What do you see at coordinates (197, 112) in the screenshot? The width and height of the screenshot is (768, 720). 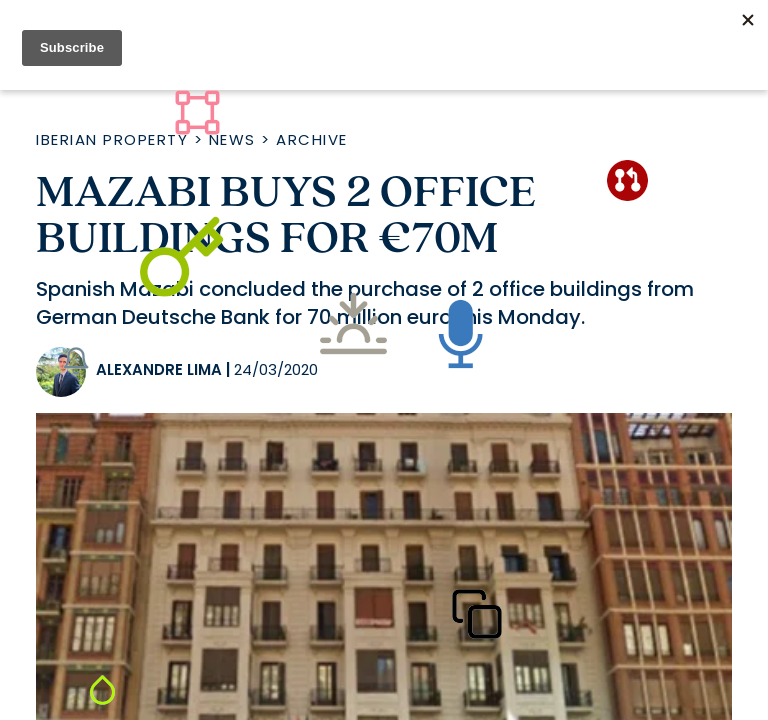 I see `select or resize an object's boundaries` at bounding box center [197, 112].